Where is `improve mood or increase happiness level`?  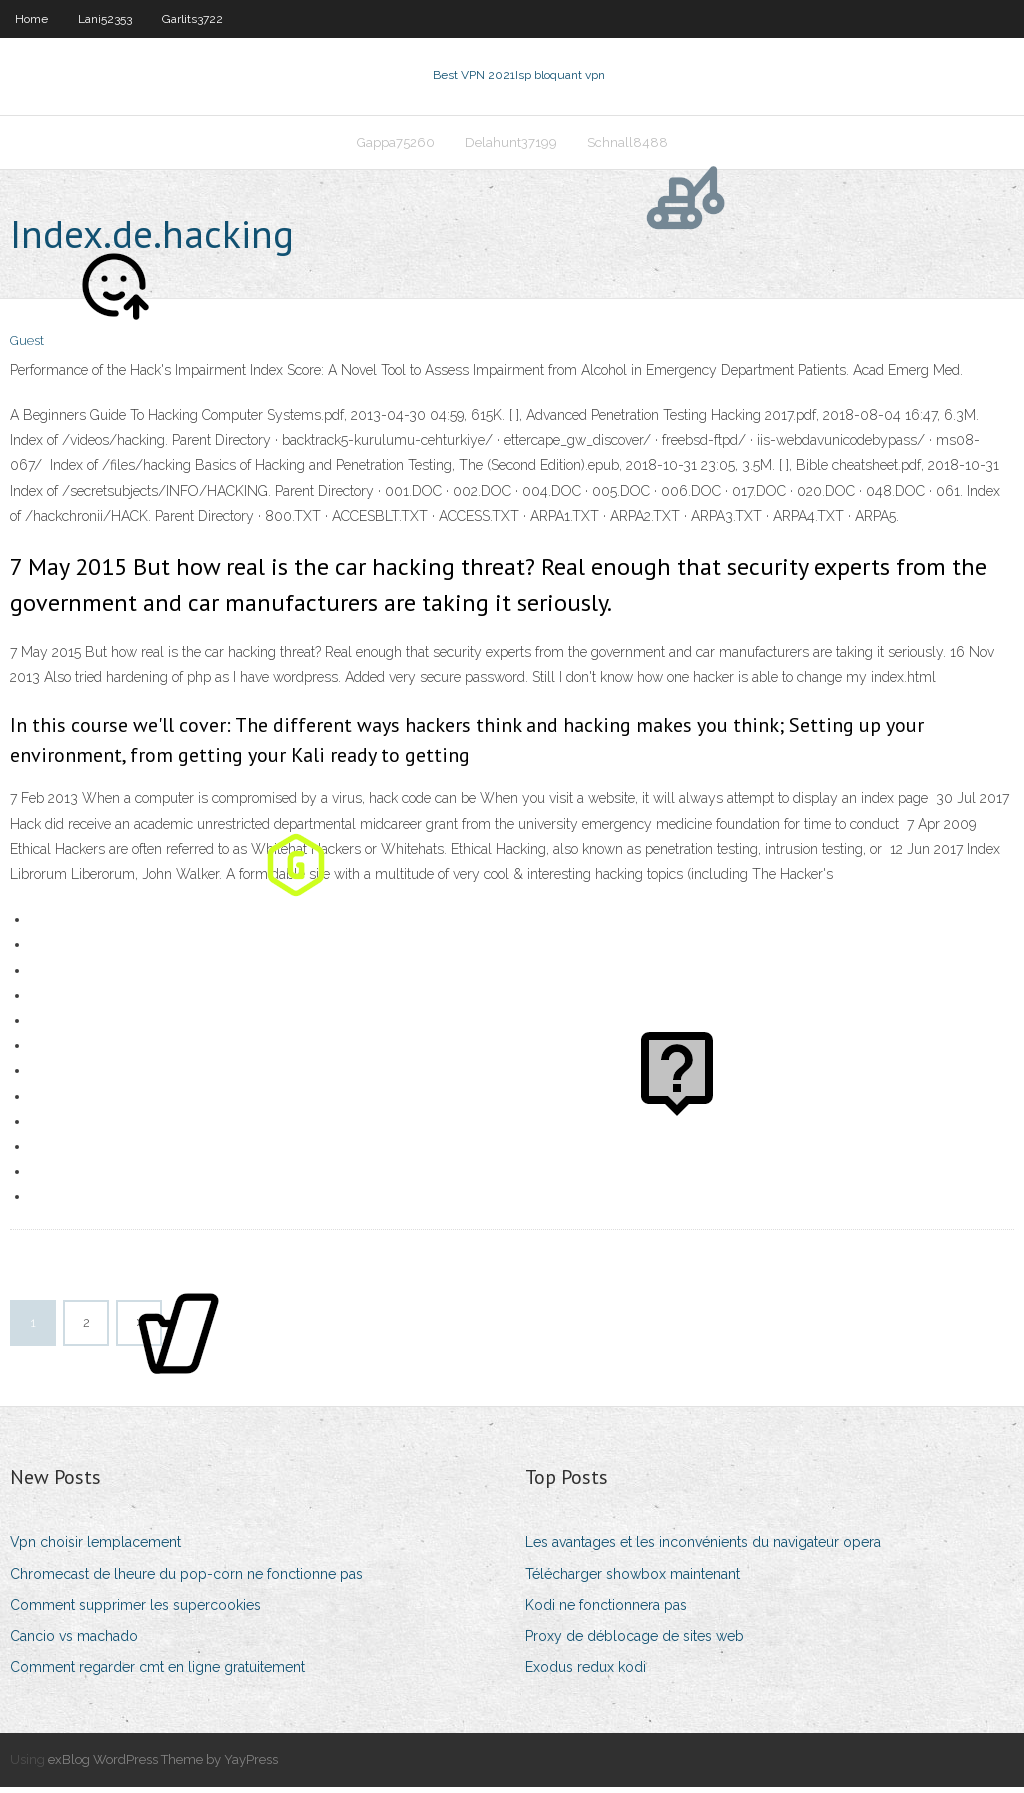
improve mood or increase happiness level is located at coordinates (114, 285).